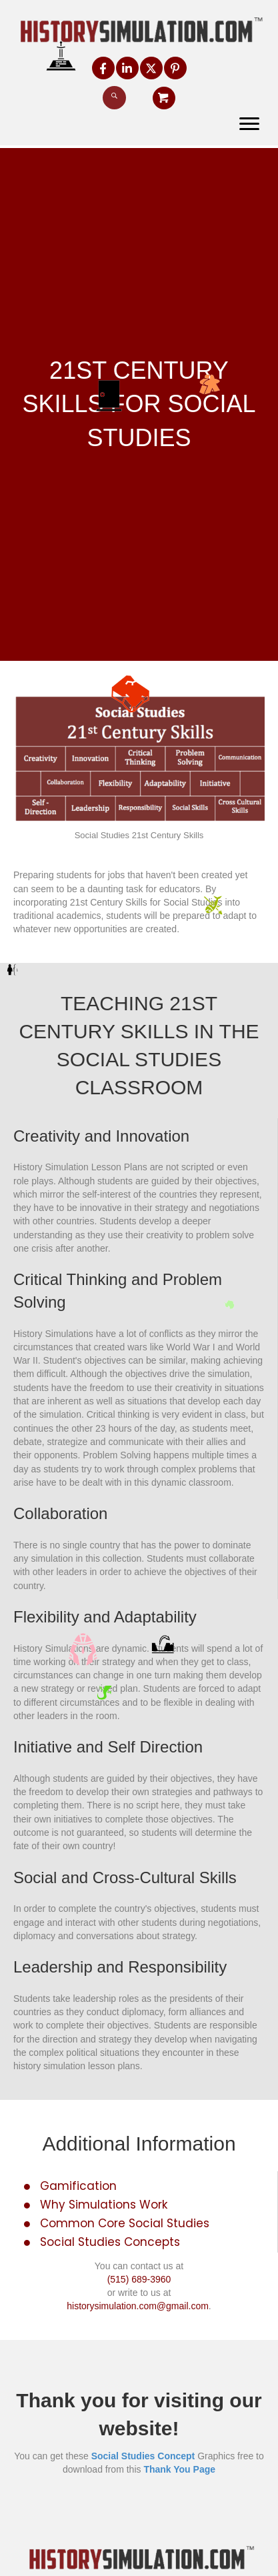  I want to click on view ancient artifacts or relics in inventory, so click(130, 694).